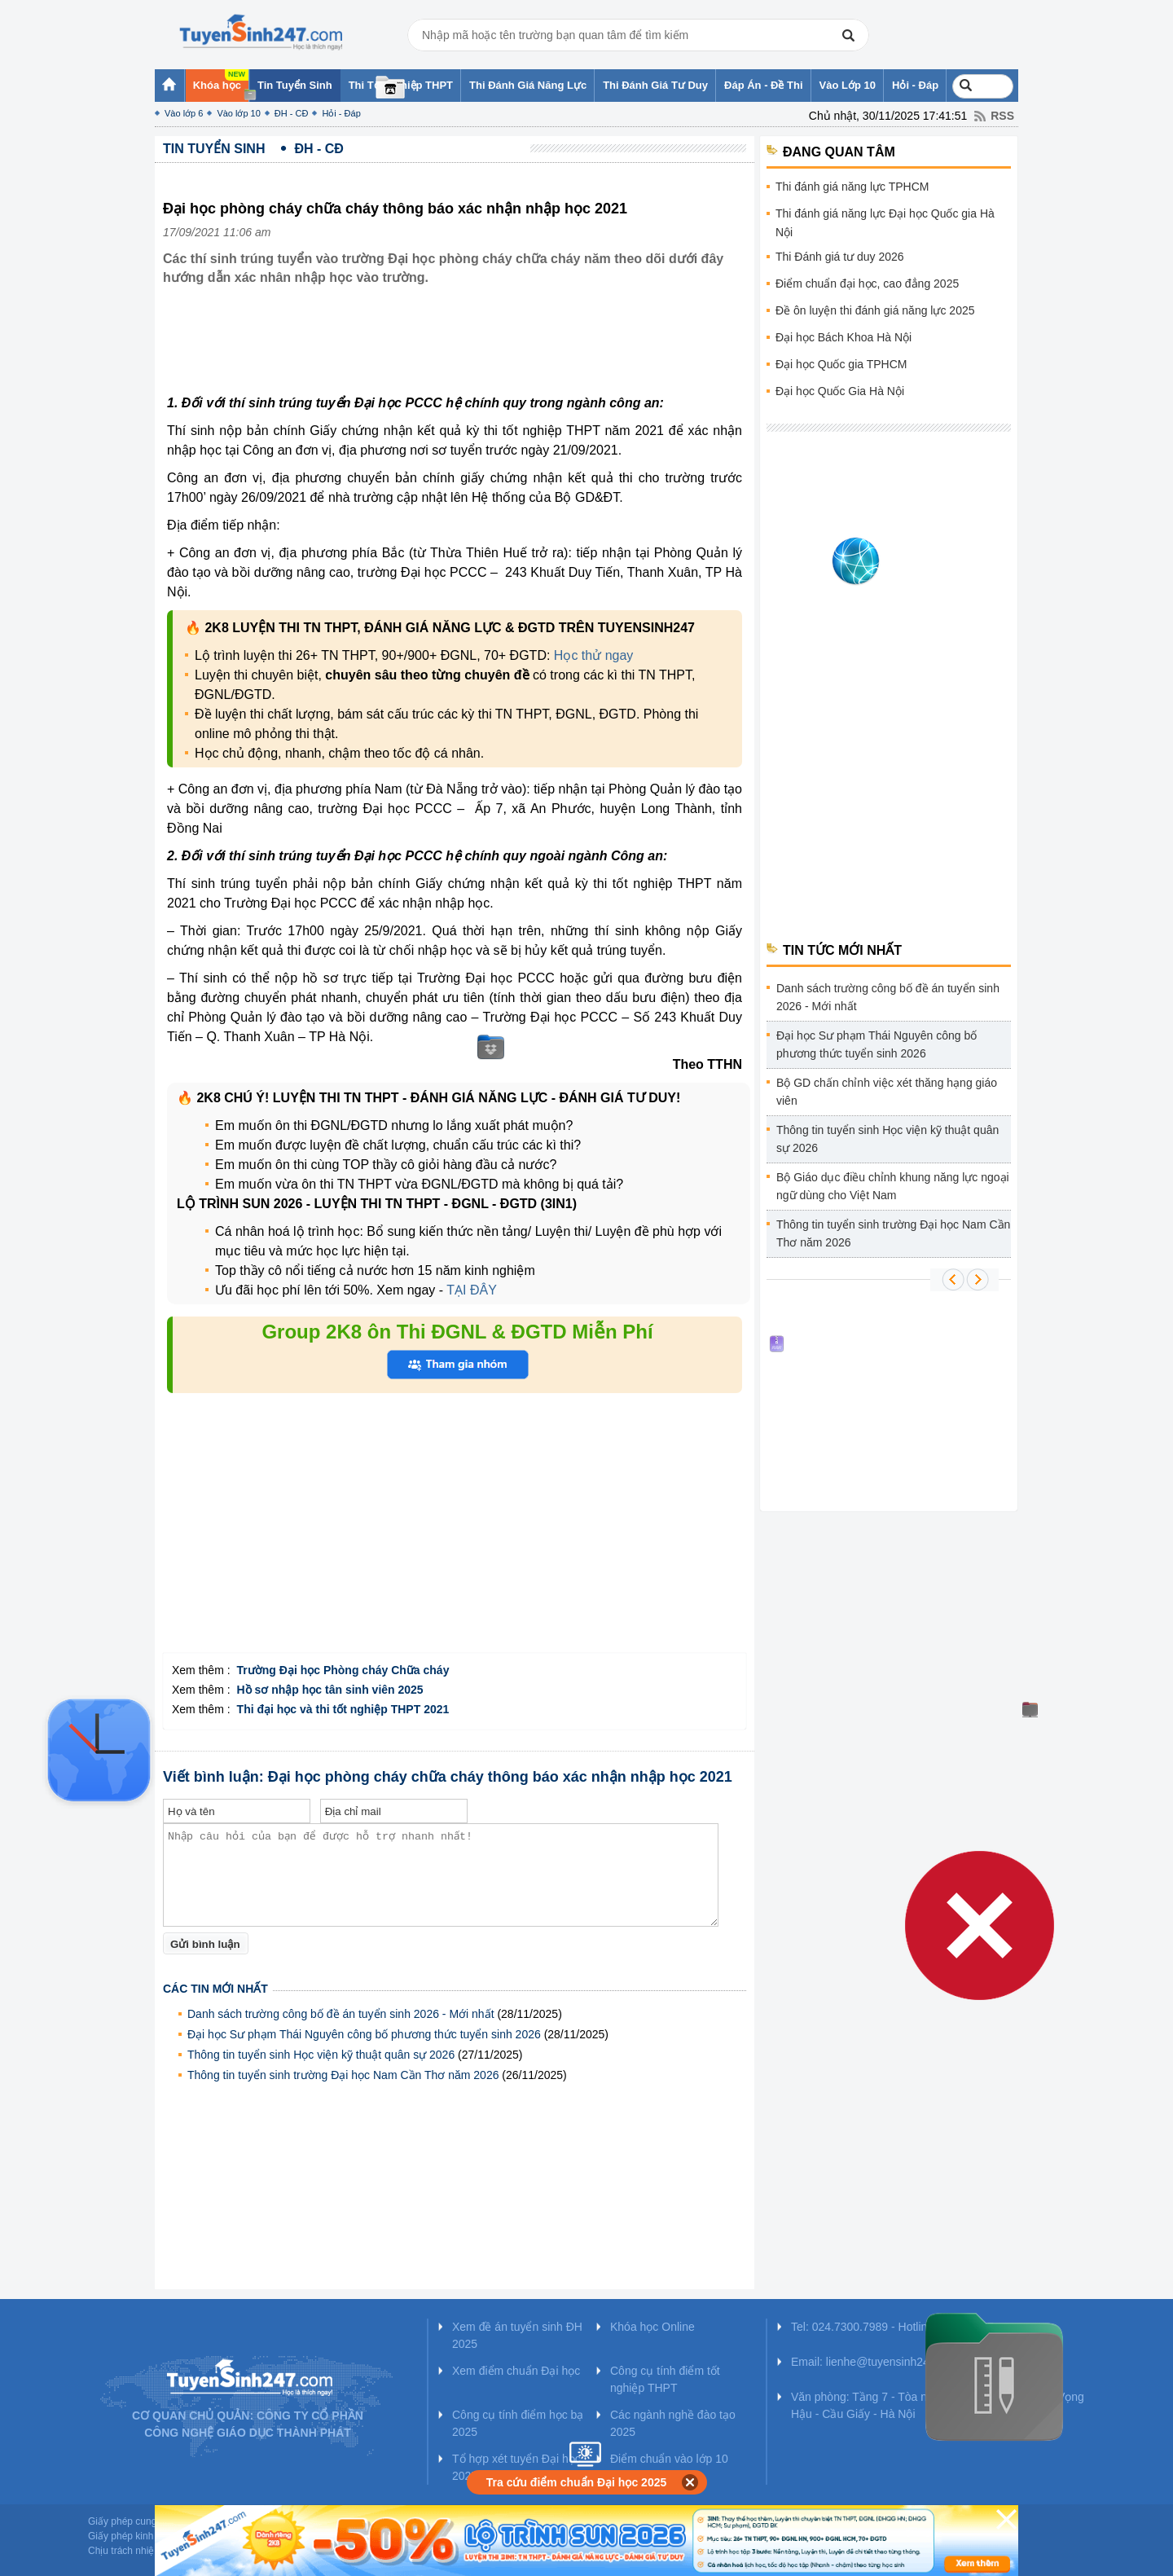 The image size is (1173, 2576). I want to click on configure network time protocol settings, so click(99, 1752).